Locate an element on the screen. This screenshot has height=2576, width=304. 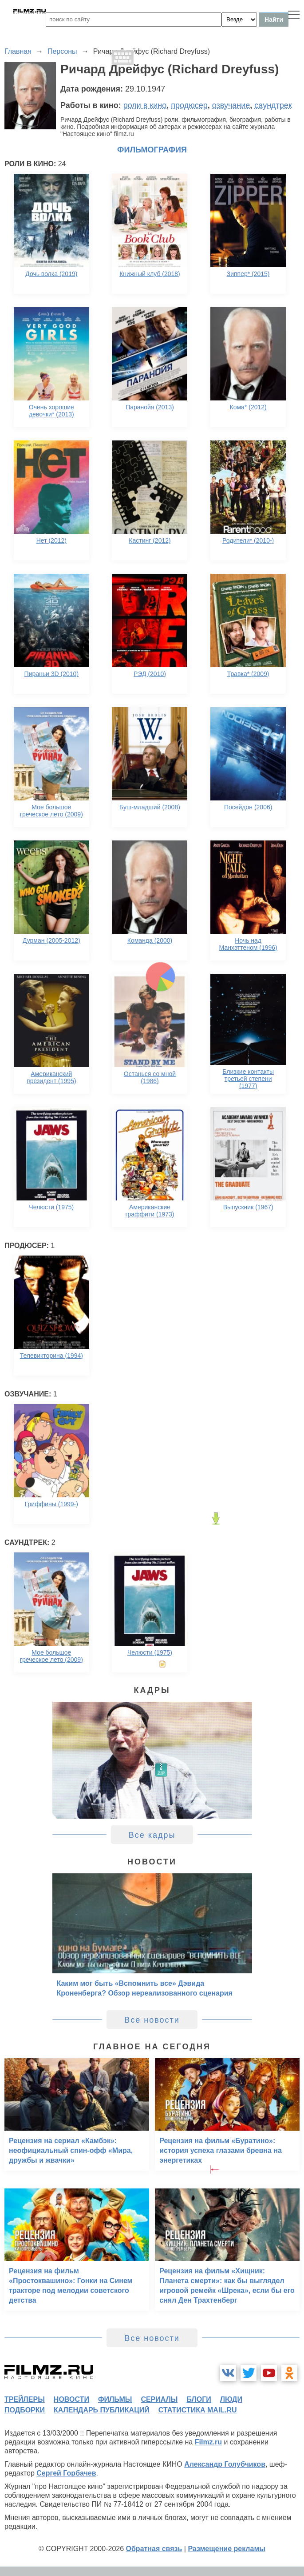
access keyboard settings is located at coordinates (122, 57).